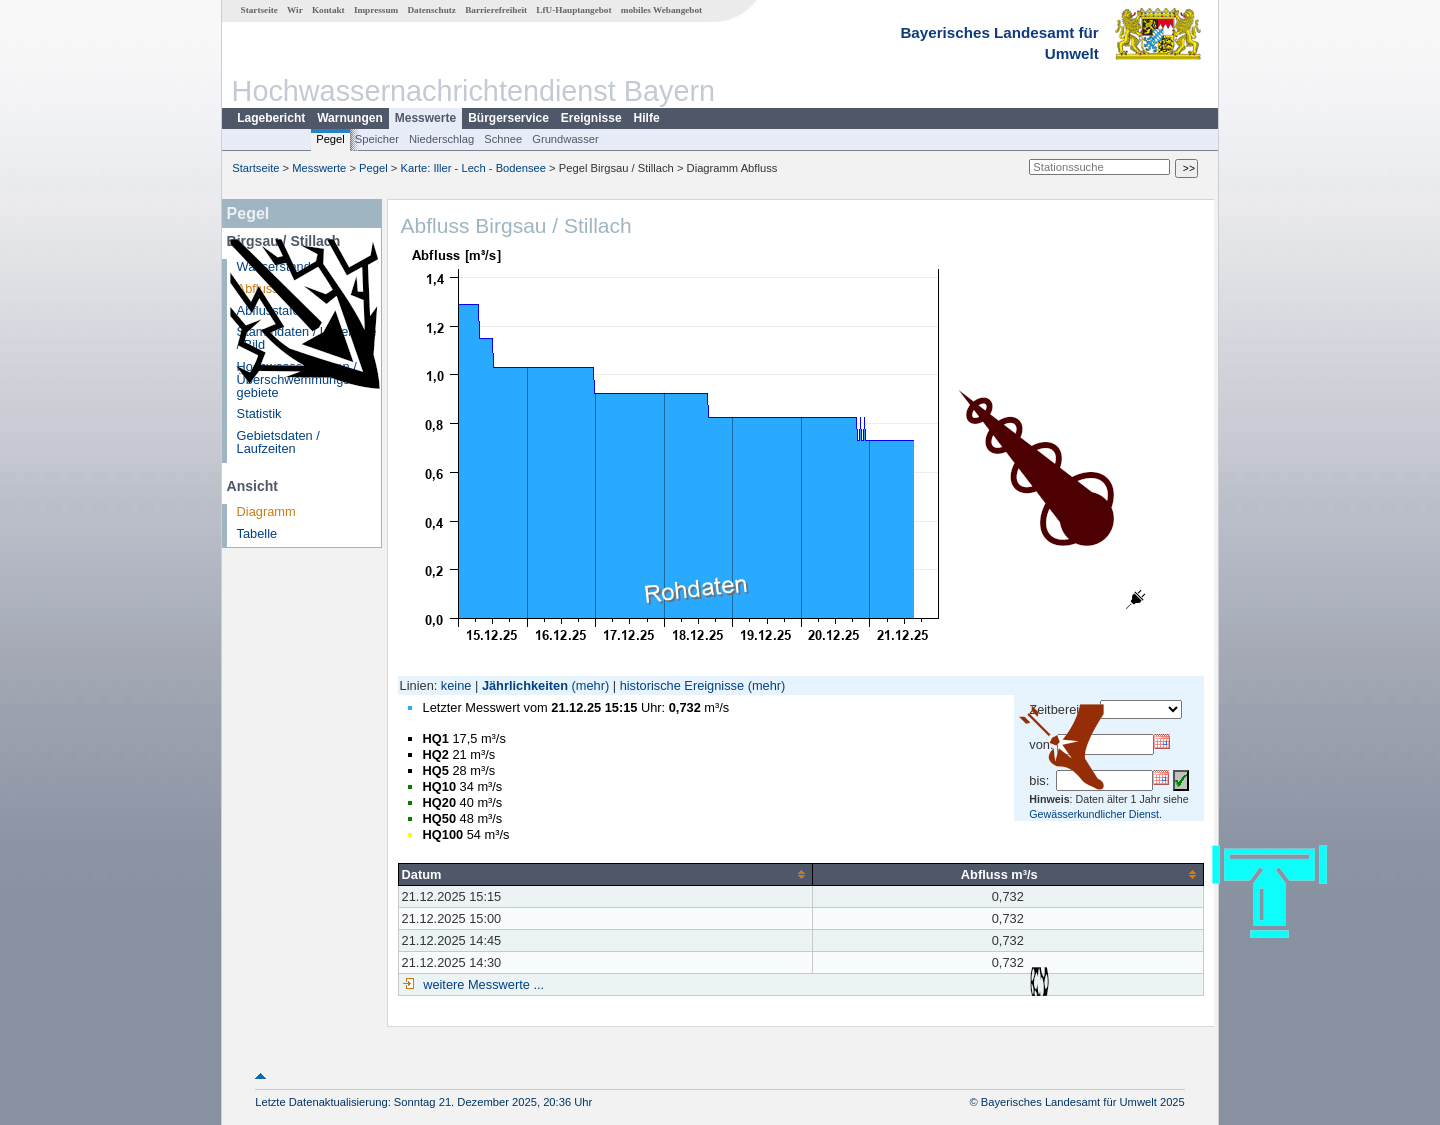  Describe the element at coordinates (1135, 599) in the screenshot. I see `connect to a power source` at that location.